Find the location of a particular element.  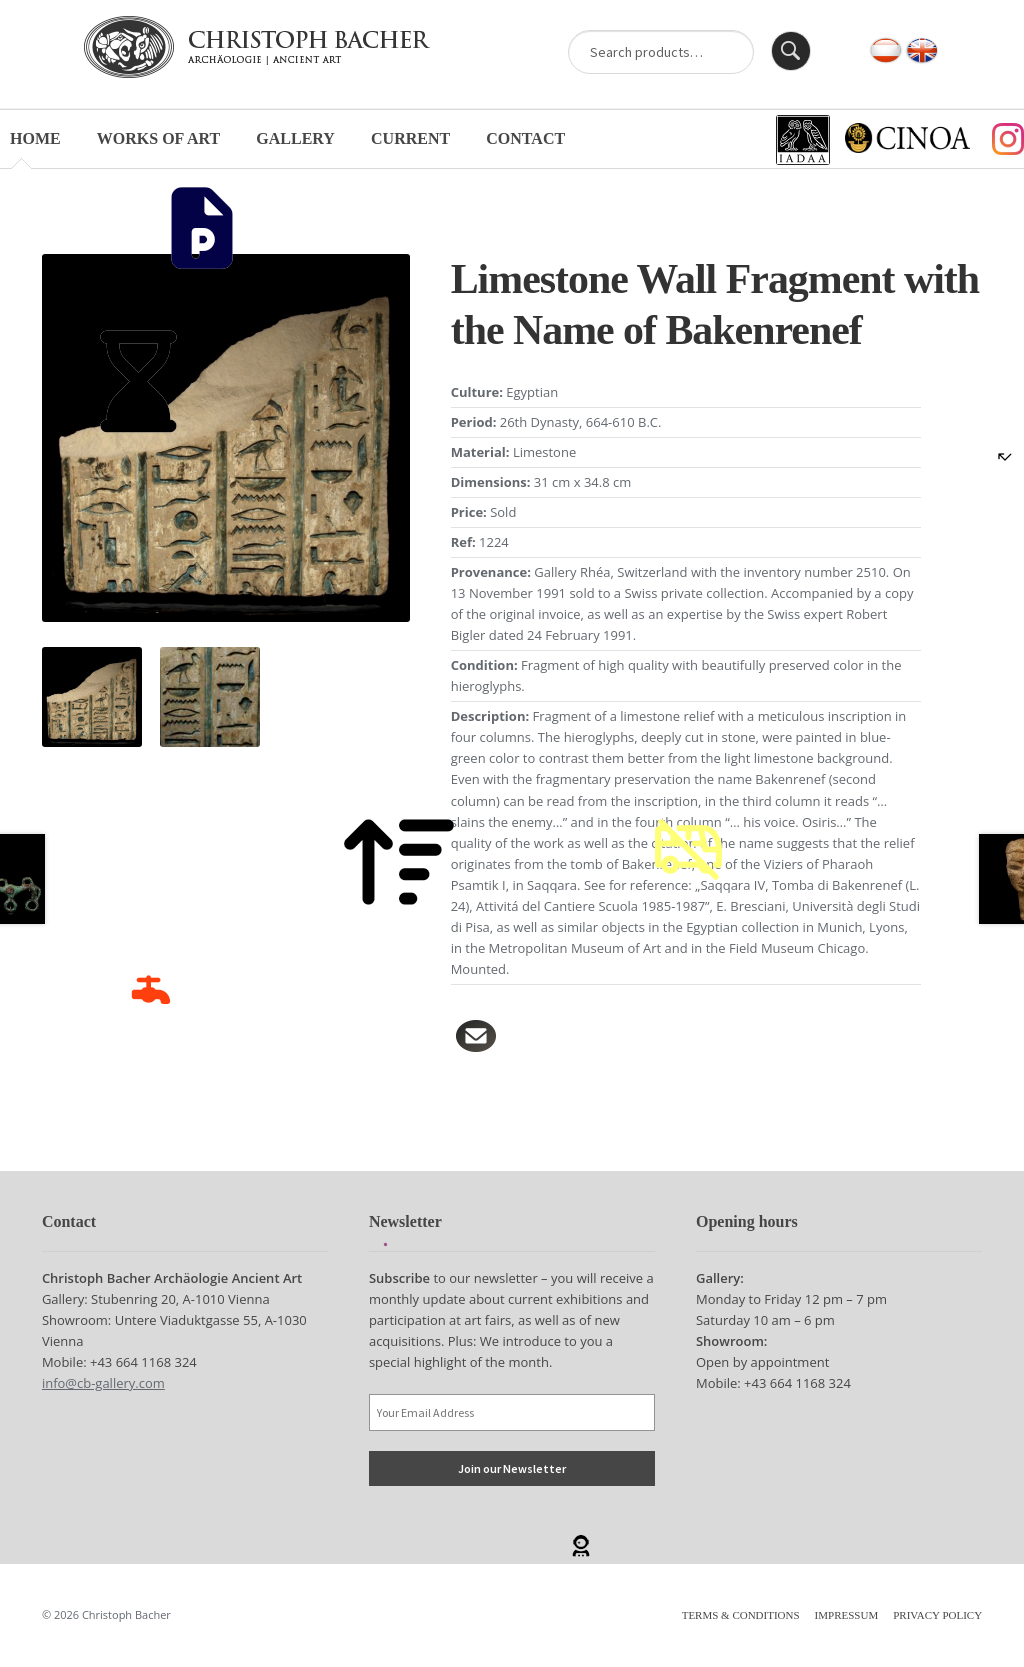

indicates an unread notification or new item is located at coordinates (385, 1244).